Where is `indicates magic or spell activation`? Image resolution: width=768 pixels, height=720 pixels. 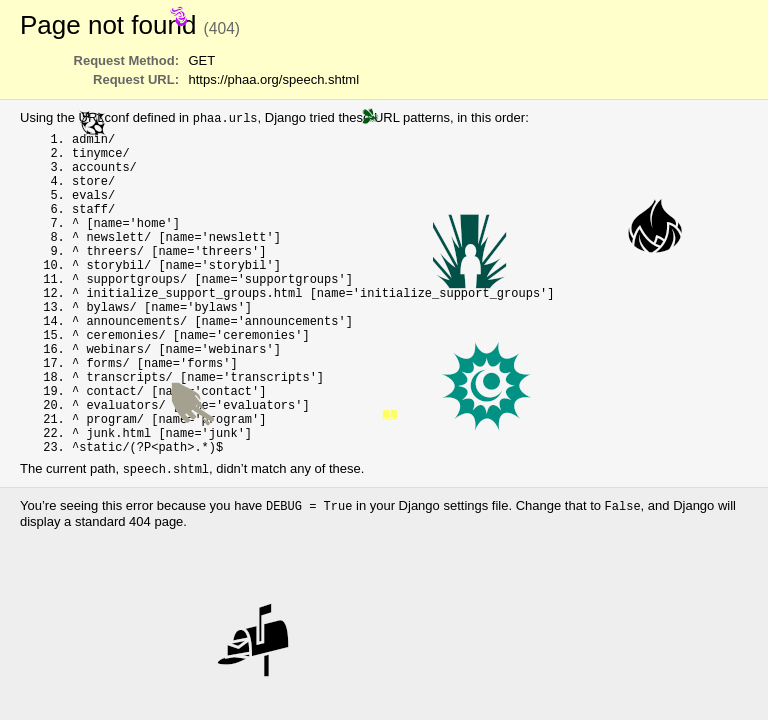 indicates magic or spell activation is located at coordinates (92, 123).